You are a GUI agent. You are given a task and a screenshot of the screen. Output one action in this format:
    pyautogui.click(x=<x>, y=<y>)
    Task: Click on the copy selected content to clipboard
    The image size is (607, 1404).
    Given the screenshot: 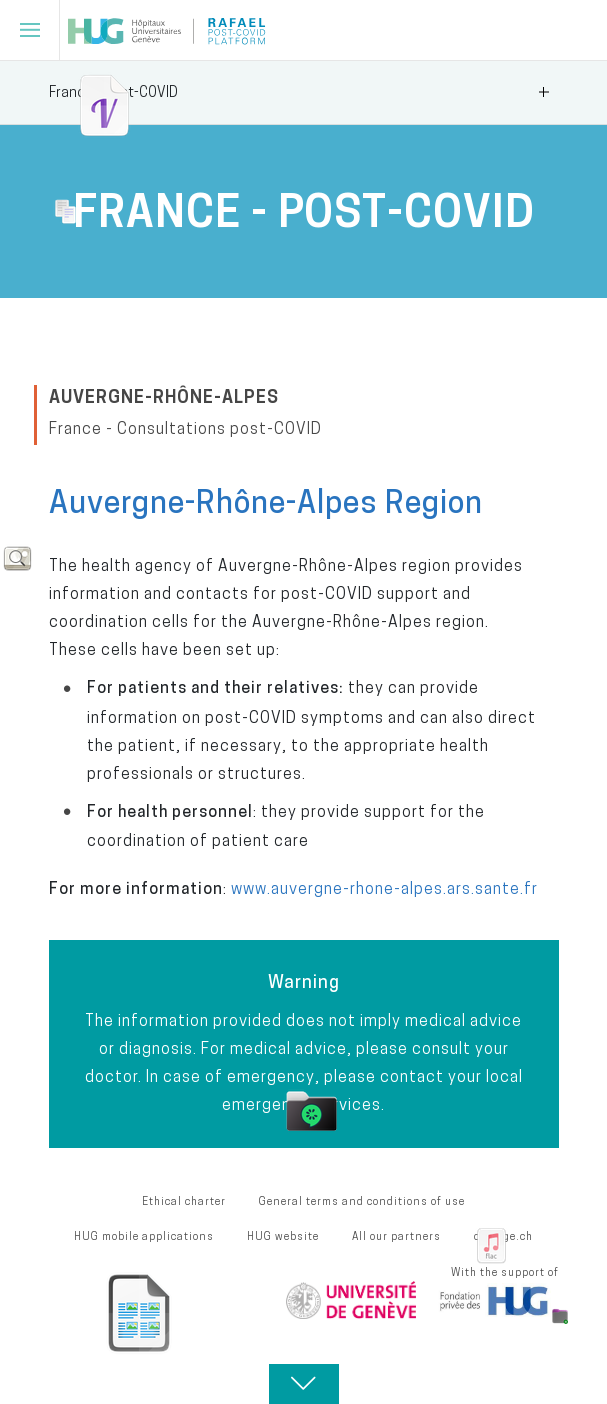 What is the action you would take?
    pyautogui.click(x=65, y=211)
    